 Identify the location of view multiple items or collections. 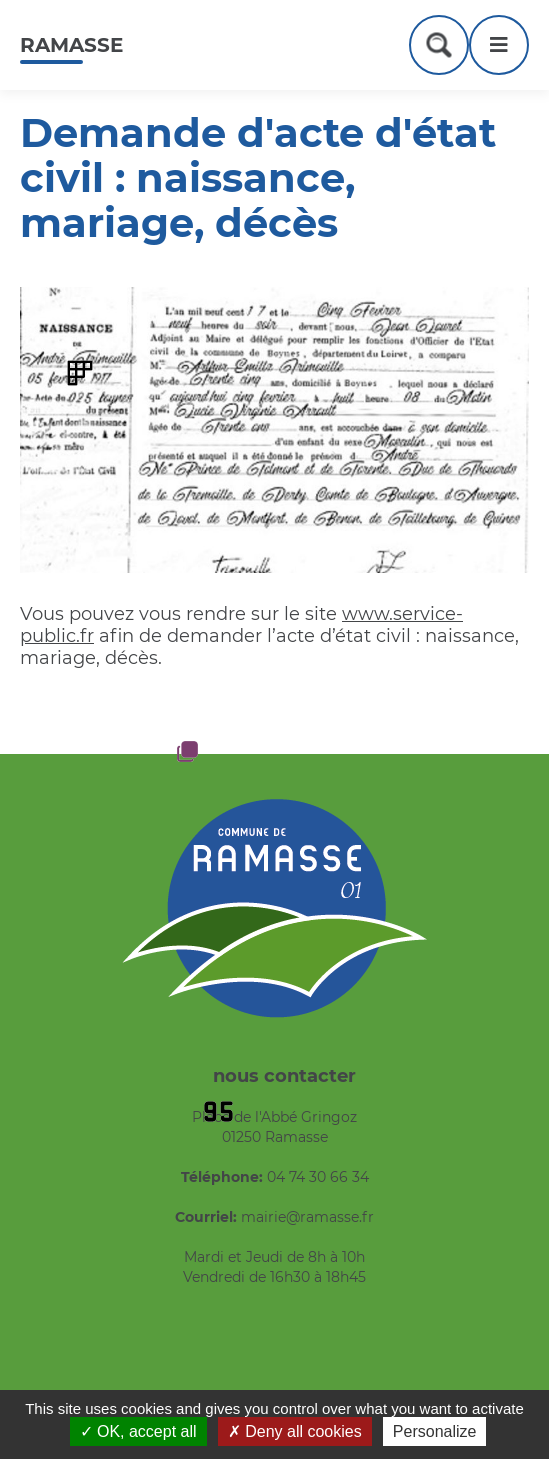
(187, 751).